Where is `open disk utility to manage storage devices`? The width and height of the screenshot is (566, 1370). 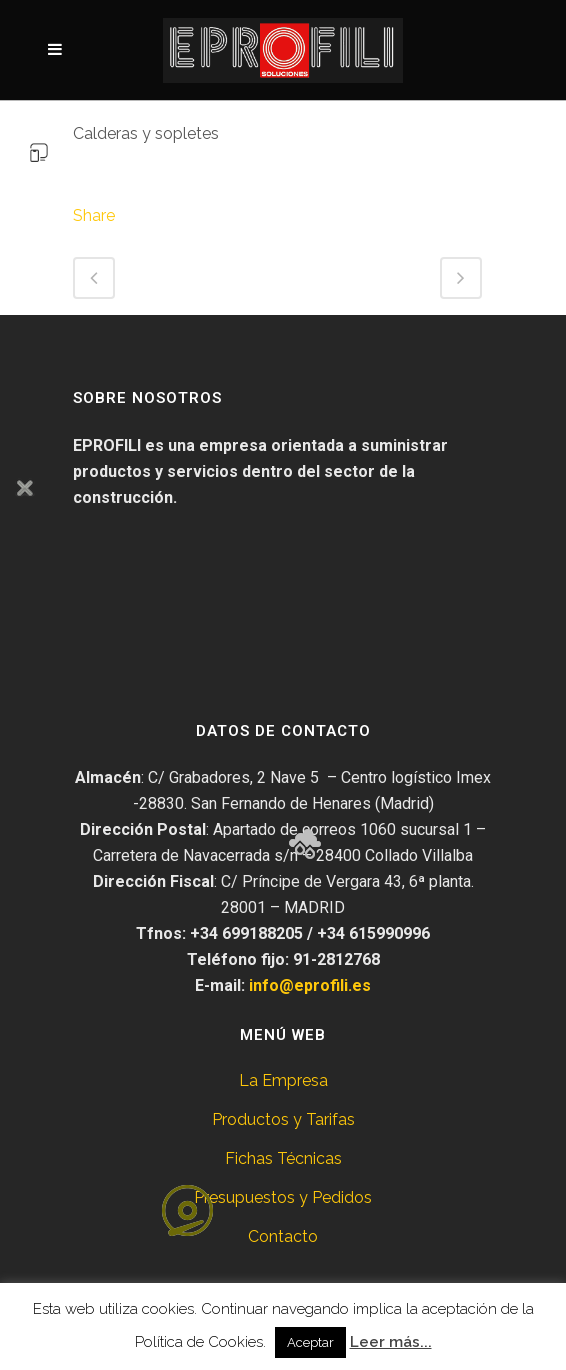 open disk utility to manage storage devices is located at coordinates (187, 1210).